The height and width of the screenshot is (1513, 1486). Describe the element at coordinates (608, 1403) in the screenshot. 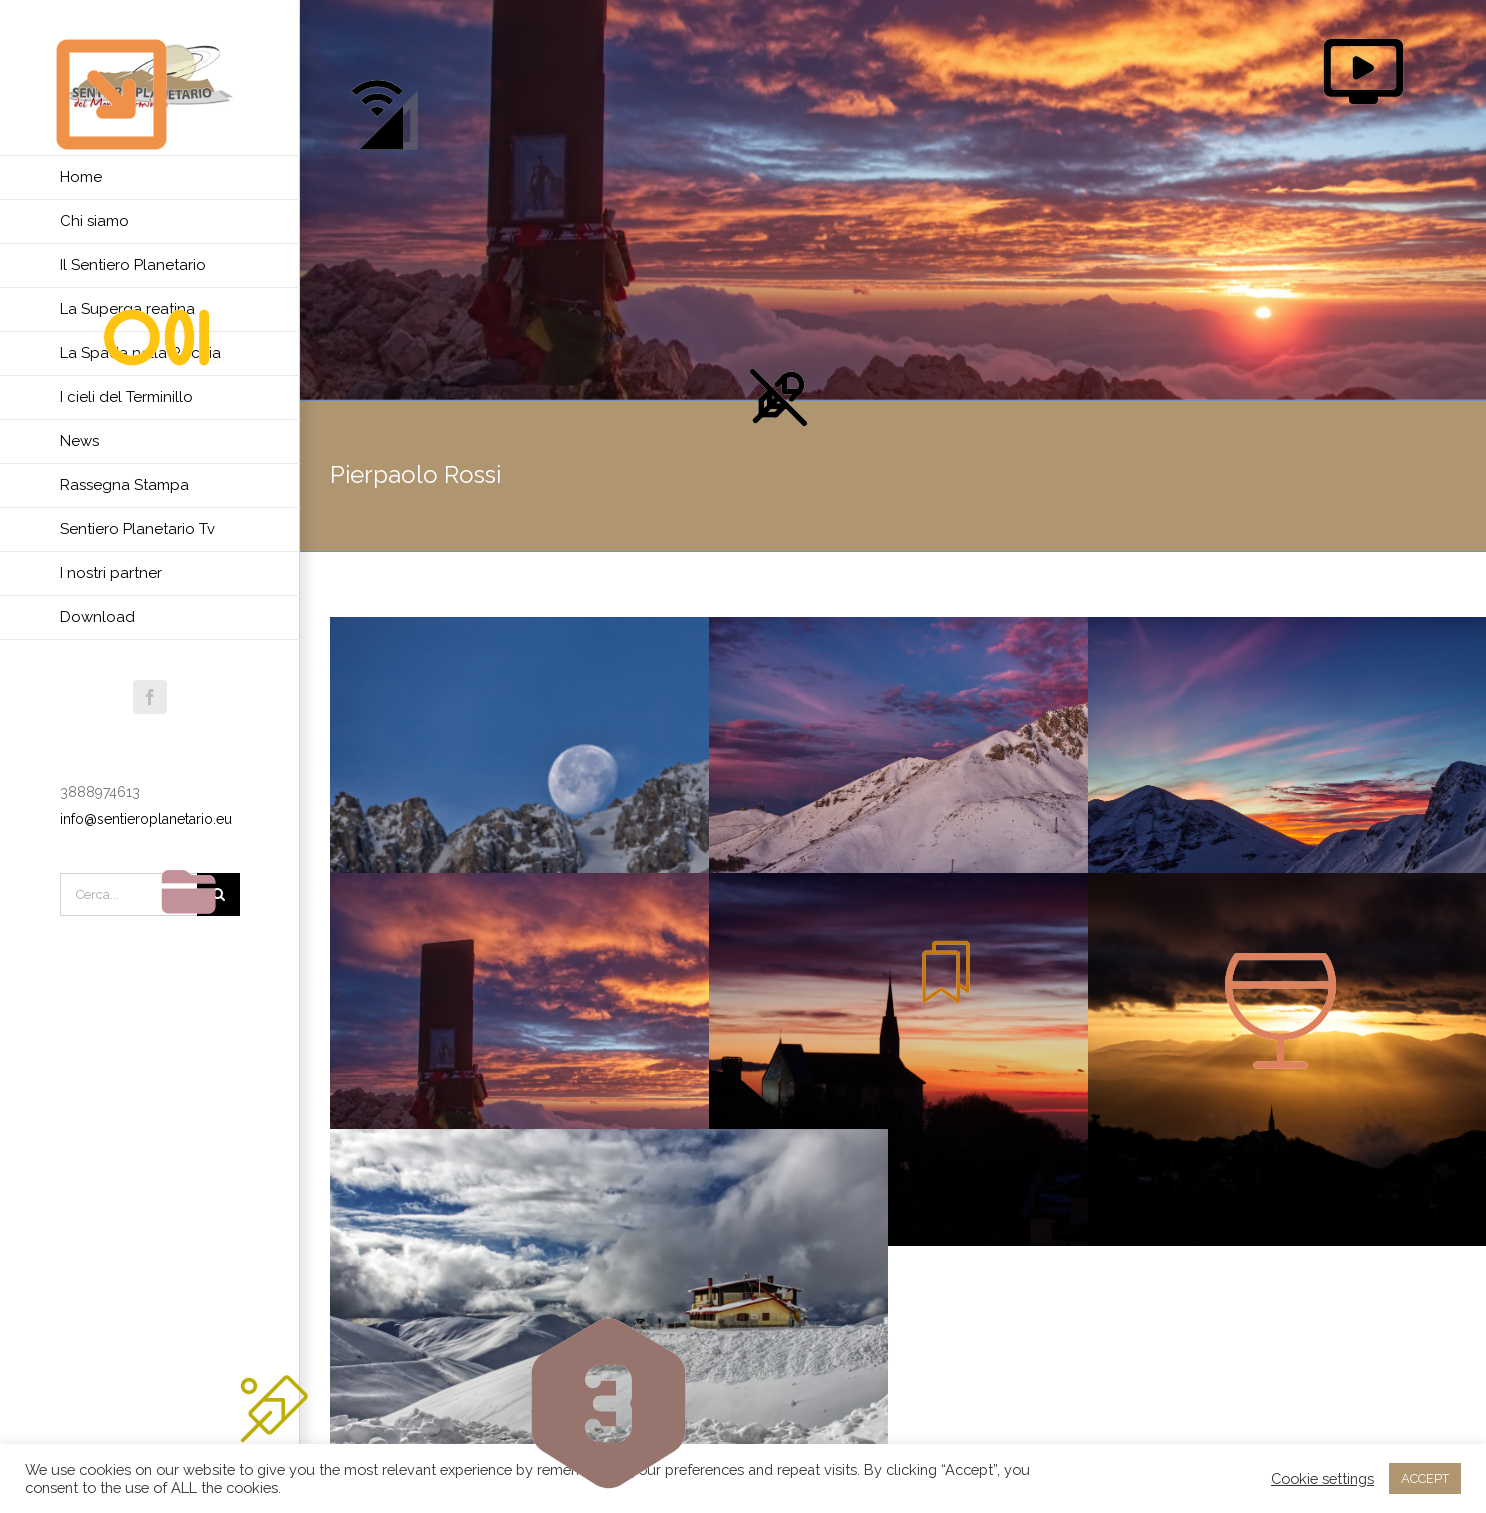

I see `step 3 in a multi-step process` at that location.